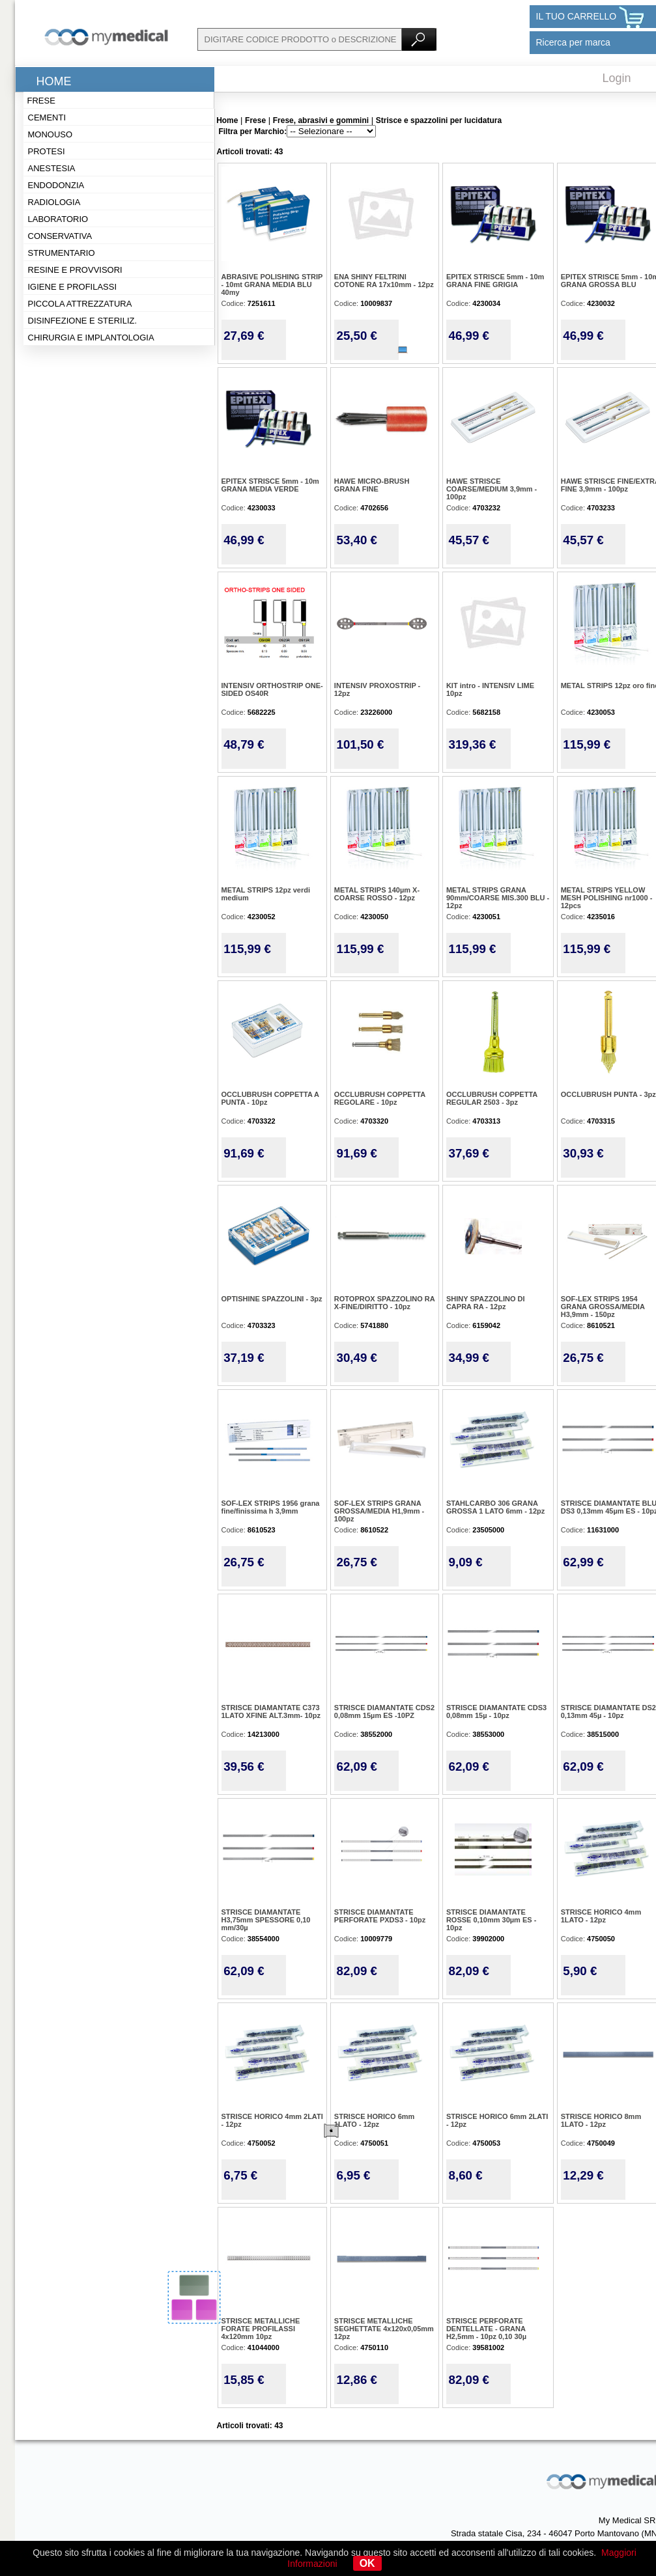 The height and width of the screenshot is (2576, 656). Describe the element at coordinates (331, 2130) in the screenshot. I see `navigate to mac pro in finder sidebar` at that location.